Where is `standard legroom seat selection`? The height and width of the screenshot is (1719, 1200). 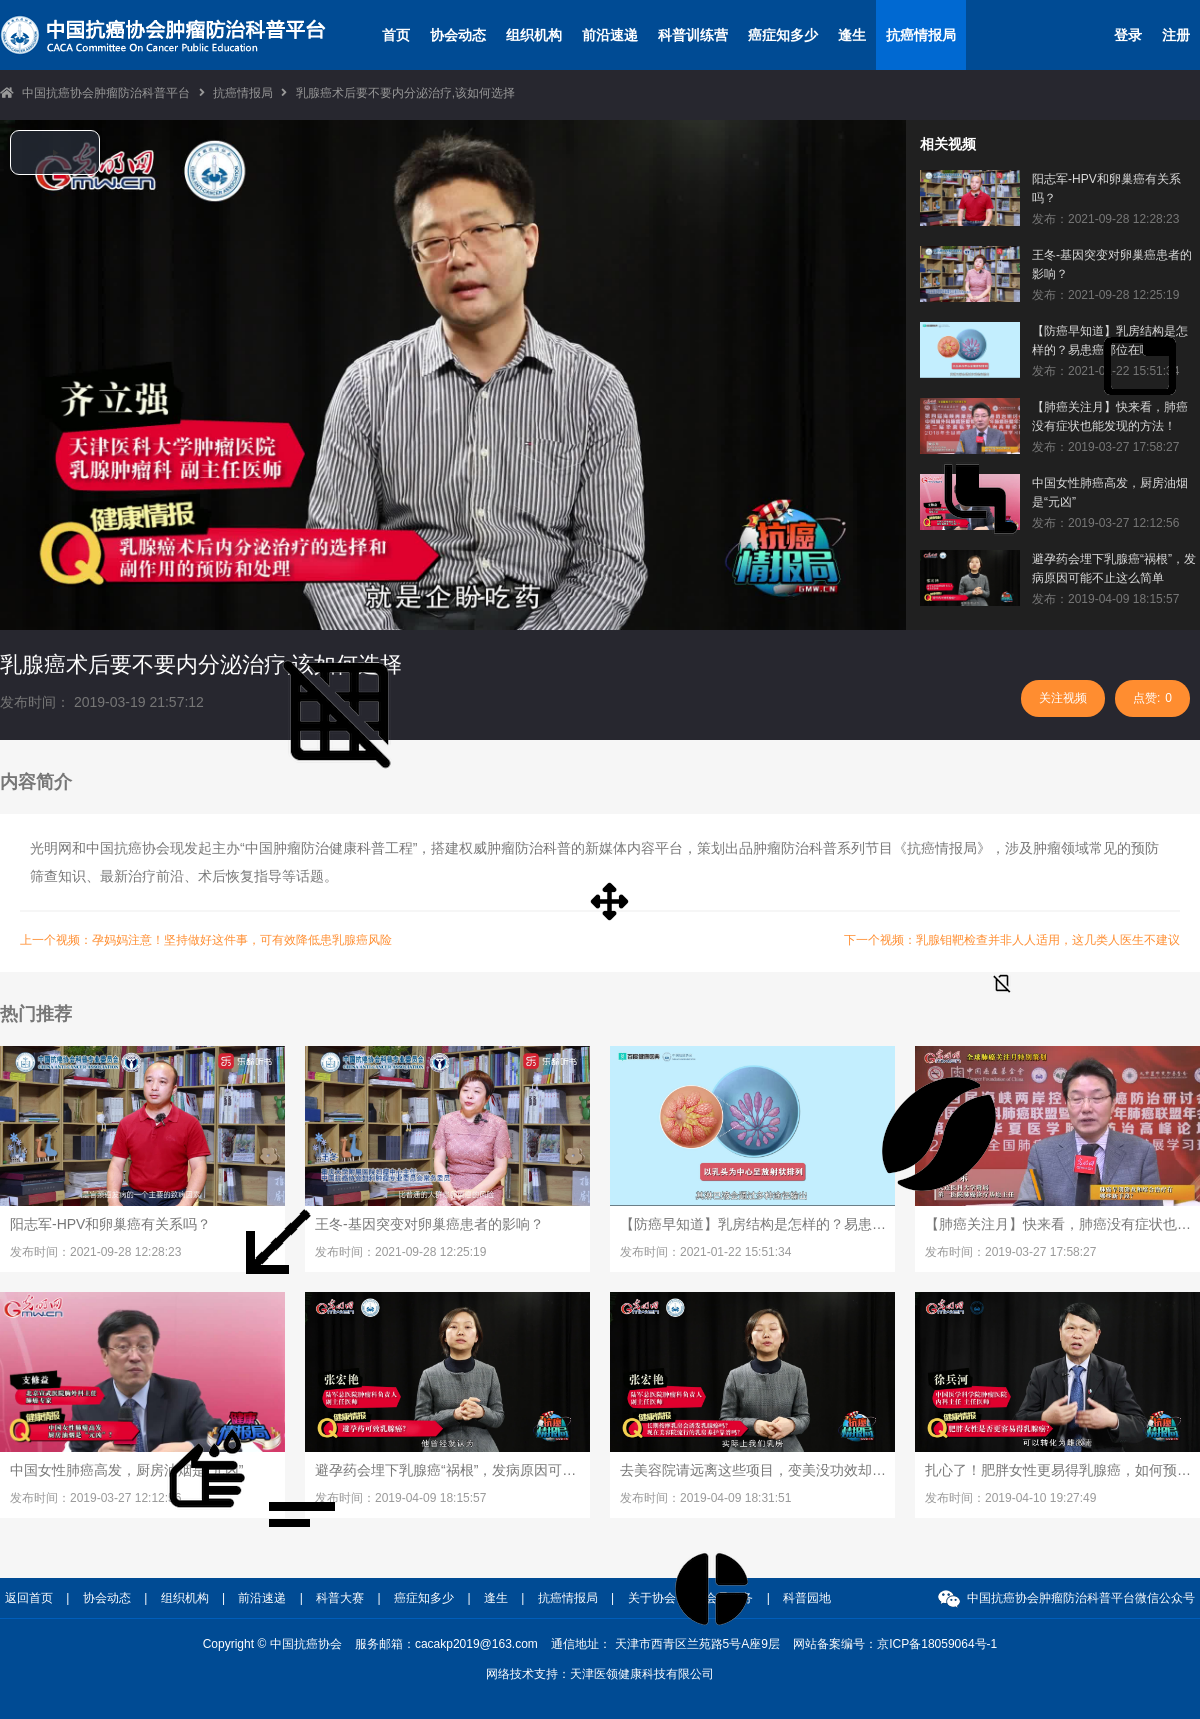
standard legroom seat selection is located at coordinates (979, 499).